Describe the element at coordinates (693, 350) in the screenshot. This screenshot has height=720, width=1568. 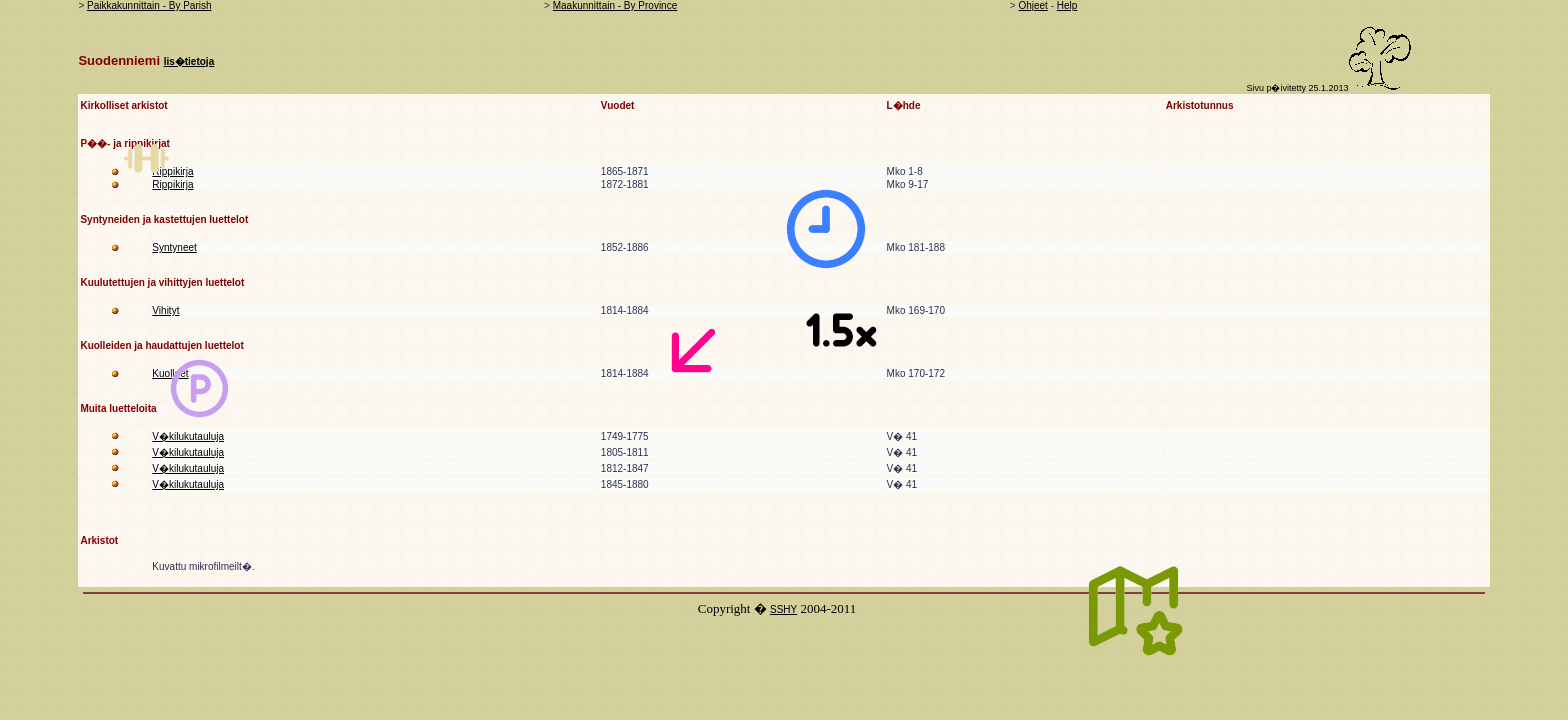
I see `navigate to the bottom-left corner` at that location.